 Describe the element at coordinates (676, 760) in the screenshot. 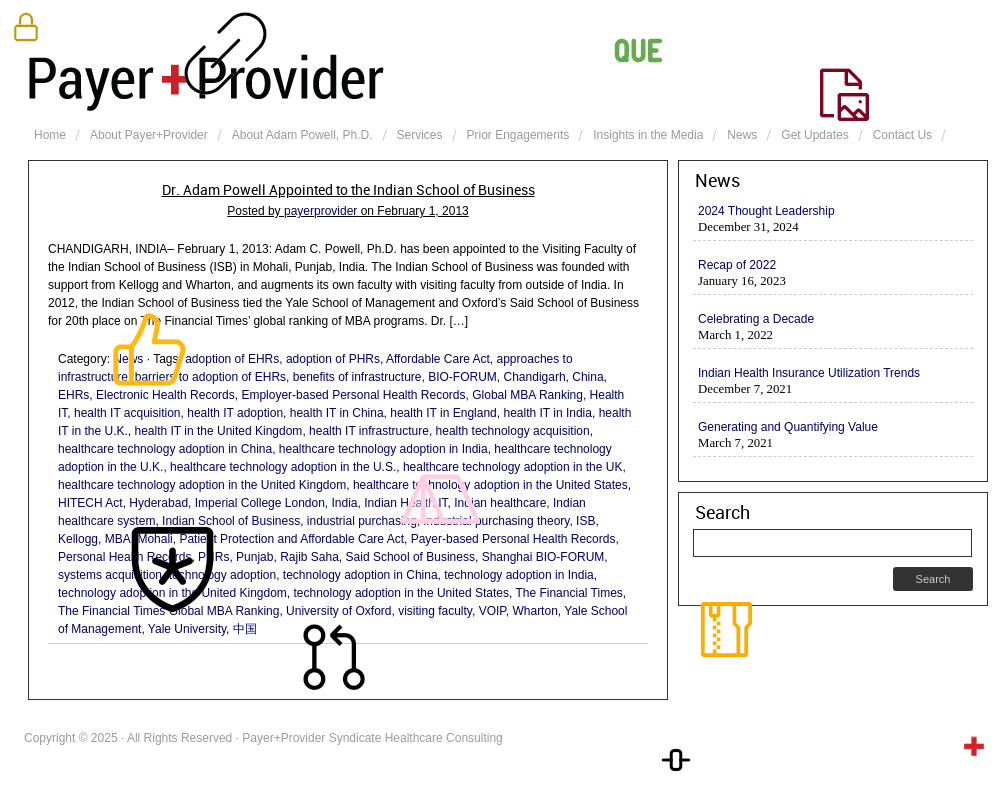

I see `align selected element to vertical center` at that location.